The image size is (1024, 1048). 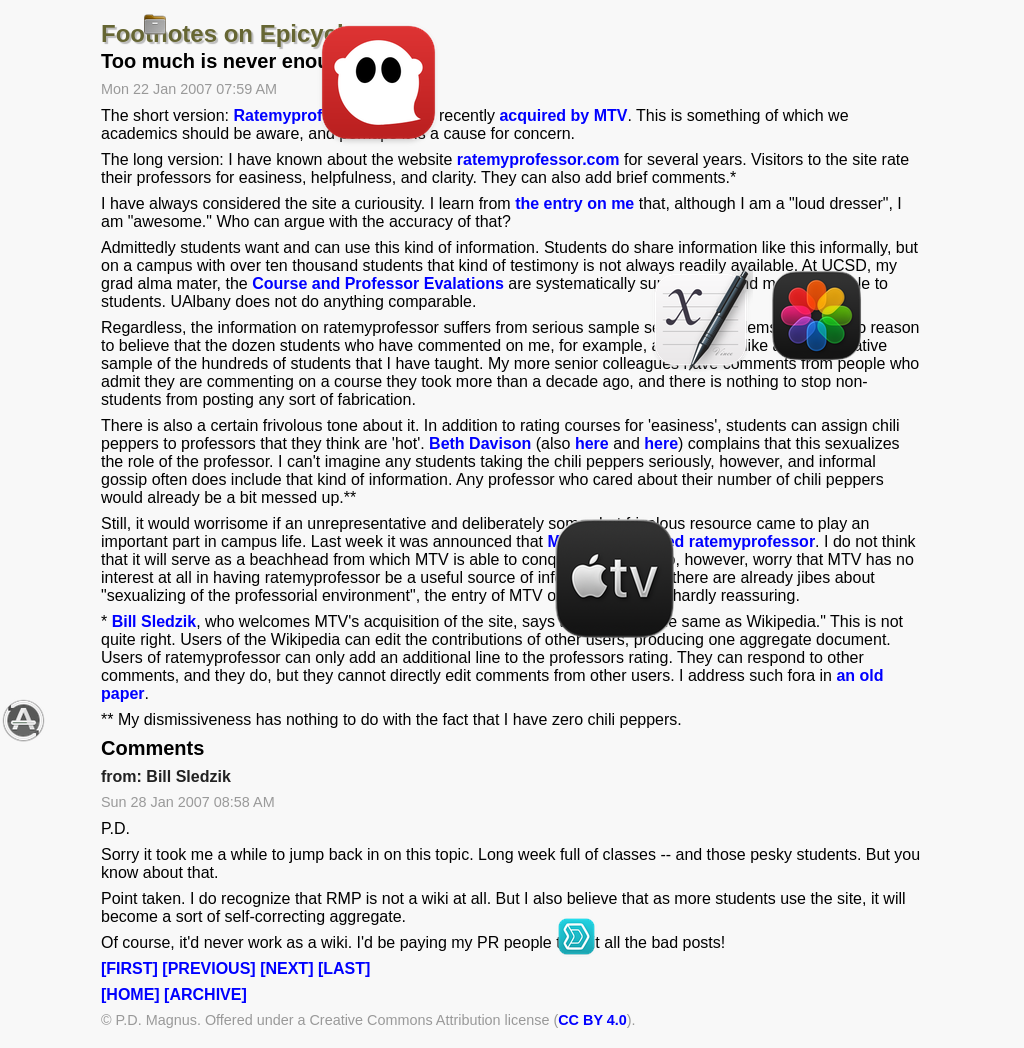 What do you see at coordinates (614, 578) in the screenshot?
I see `open the apple tv app` at bounding box center [614, 578].